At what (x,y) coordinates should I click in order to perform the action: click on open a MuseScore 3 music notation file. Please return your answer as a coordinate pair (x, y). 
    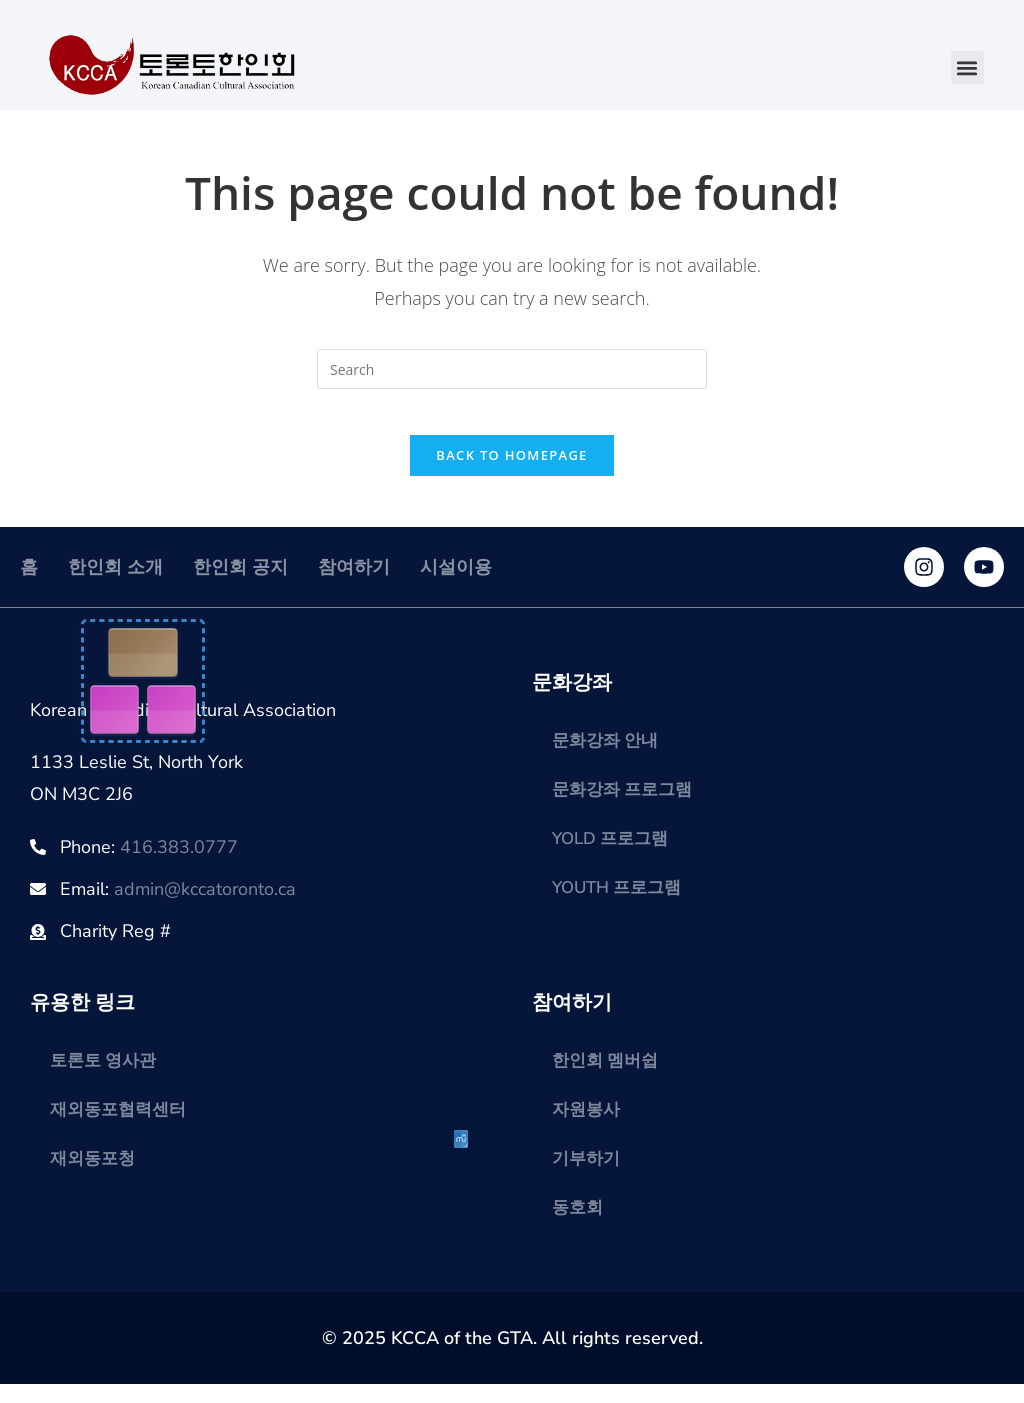
    Looking at the image, I should click on (461, 1139).